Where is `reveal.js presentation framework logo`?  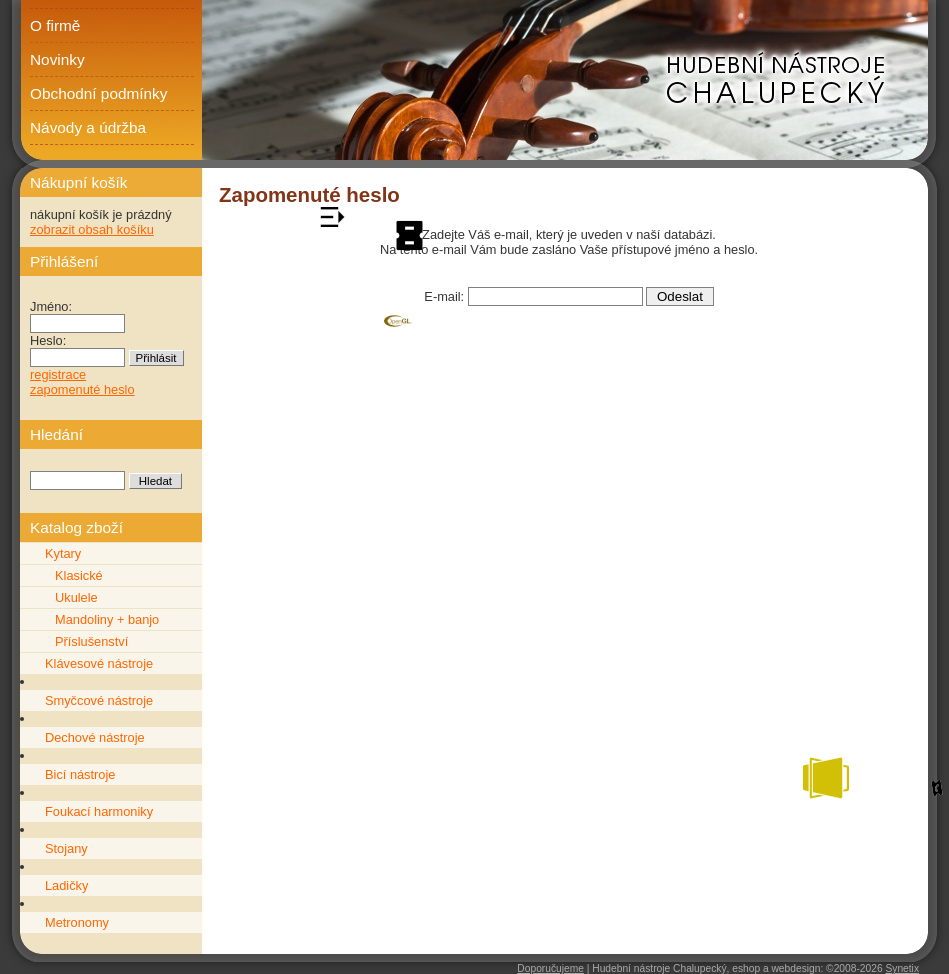
reveal.js presentation framework logo is located at coordinates (826, 778).